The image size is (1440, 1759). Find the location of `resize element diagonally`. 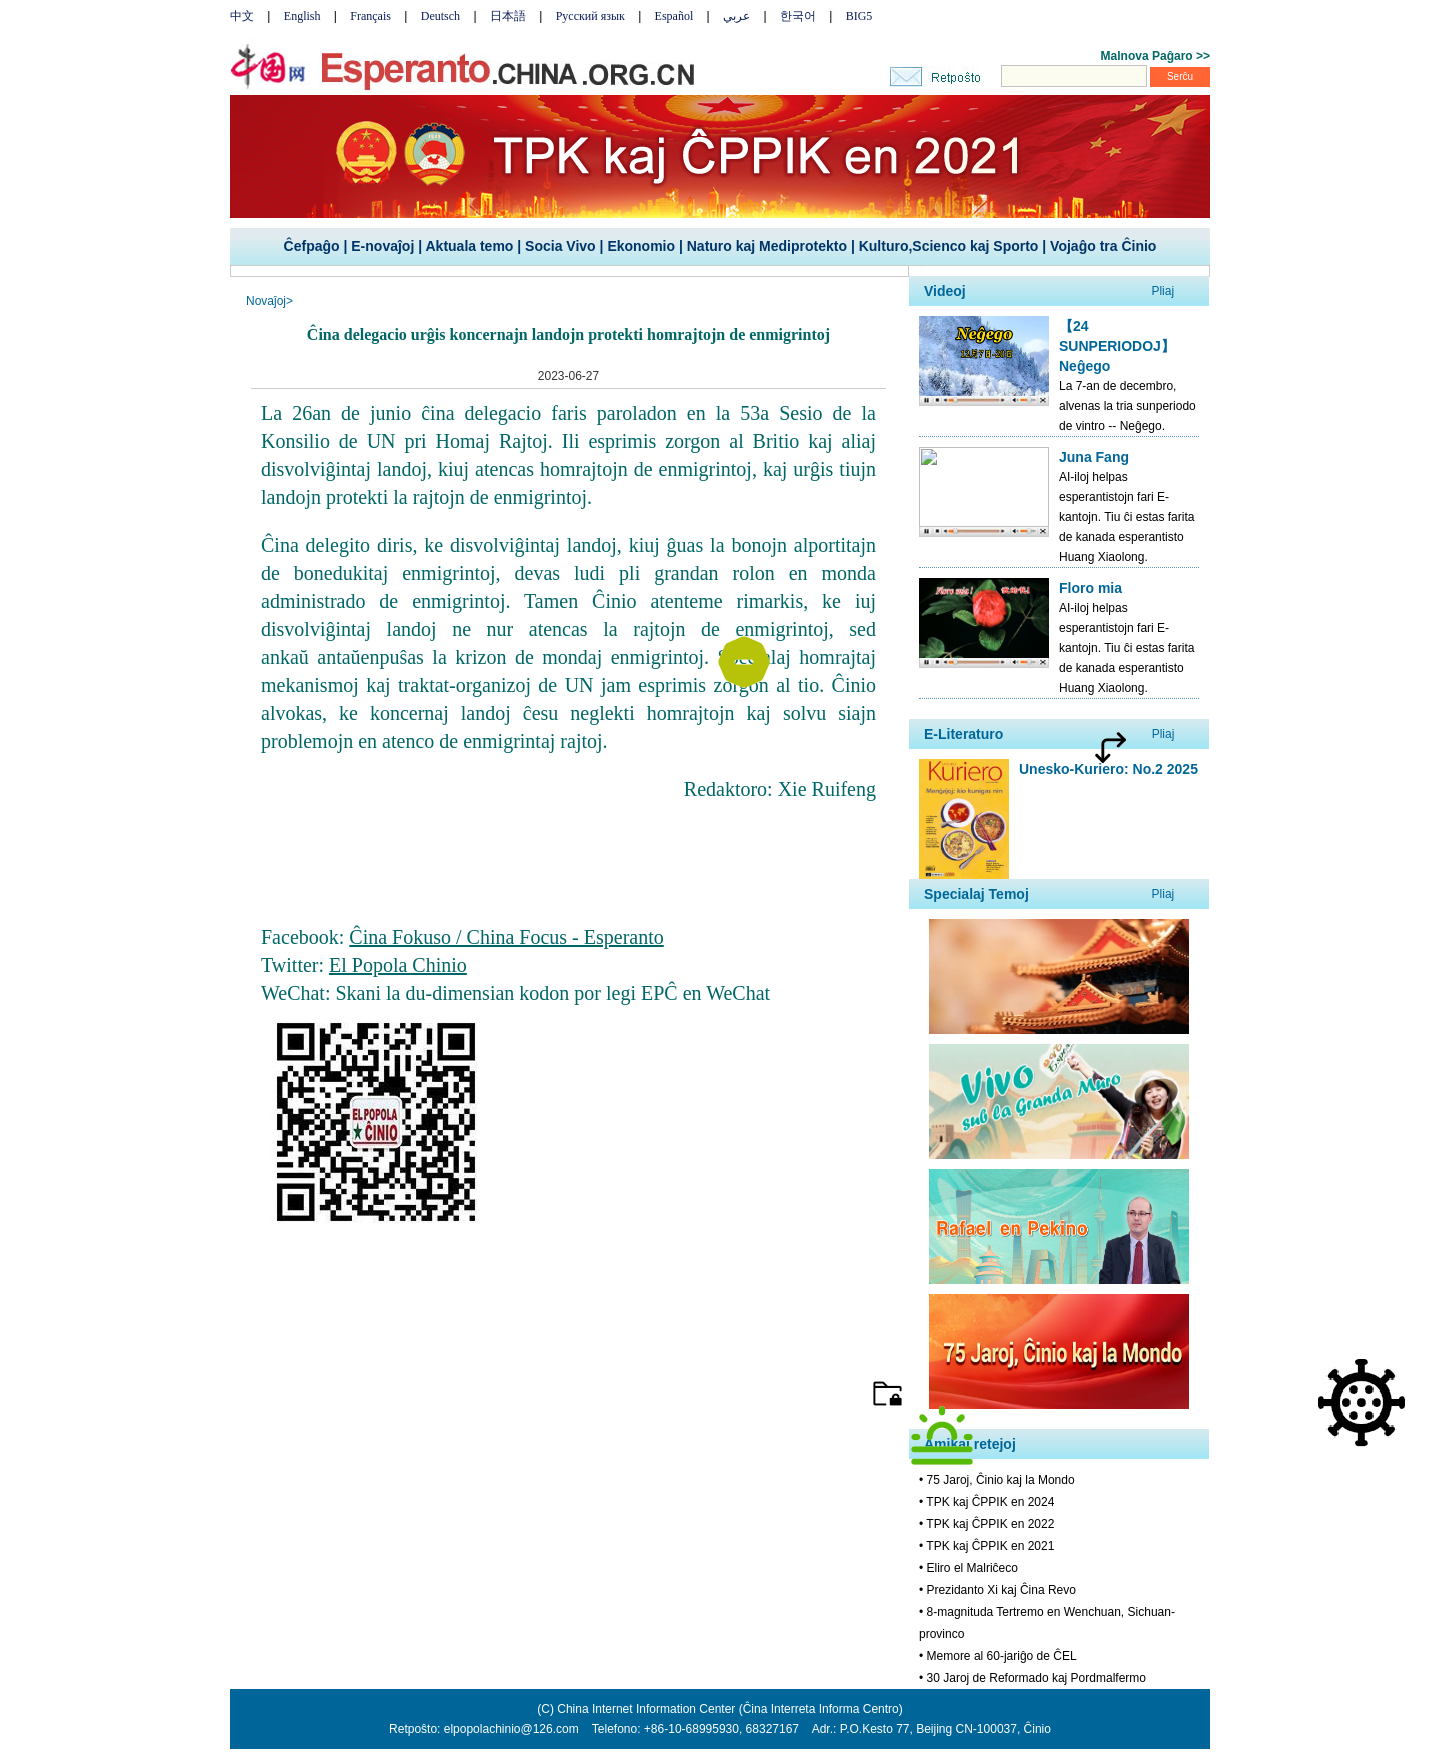

resize element diagonally is located at coordinates (1110, 747).